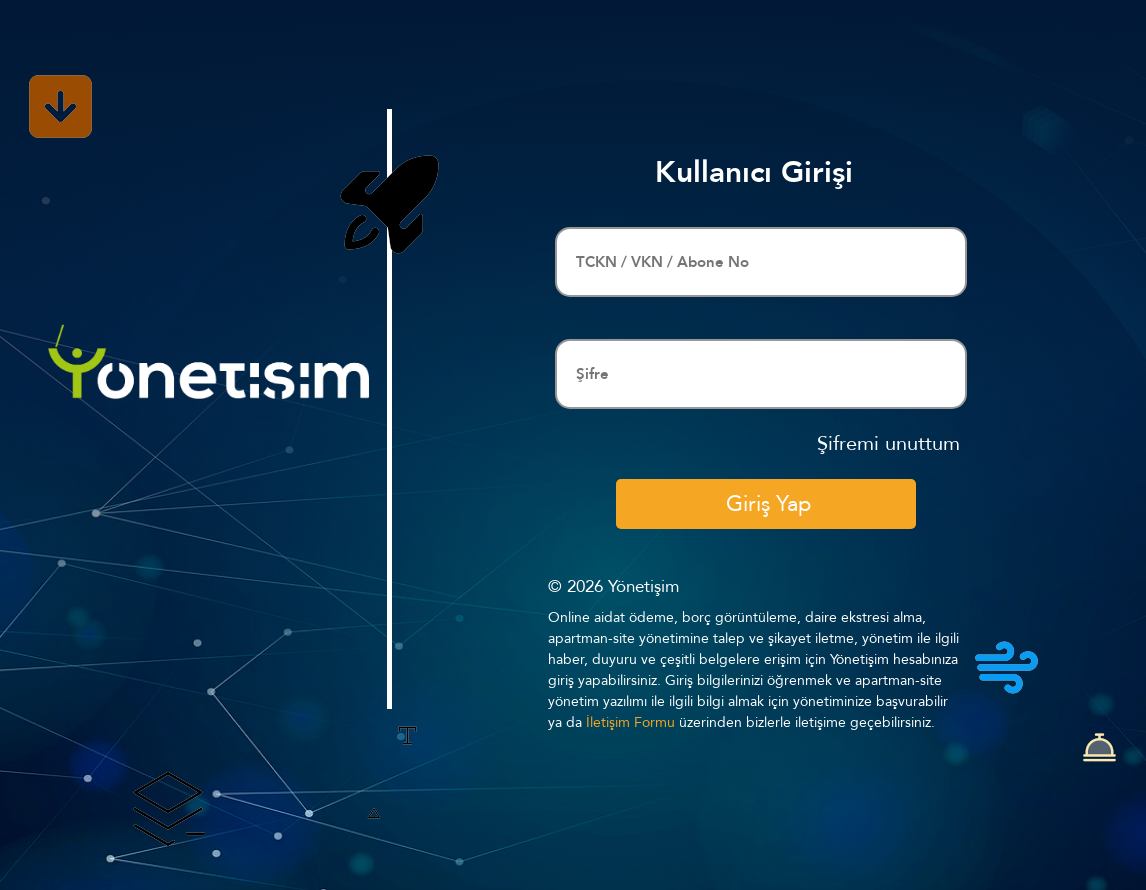 This screenshot has height=890, width=1146. I want to click on format text or access text styling options, so click(407, 735).